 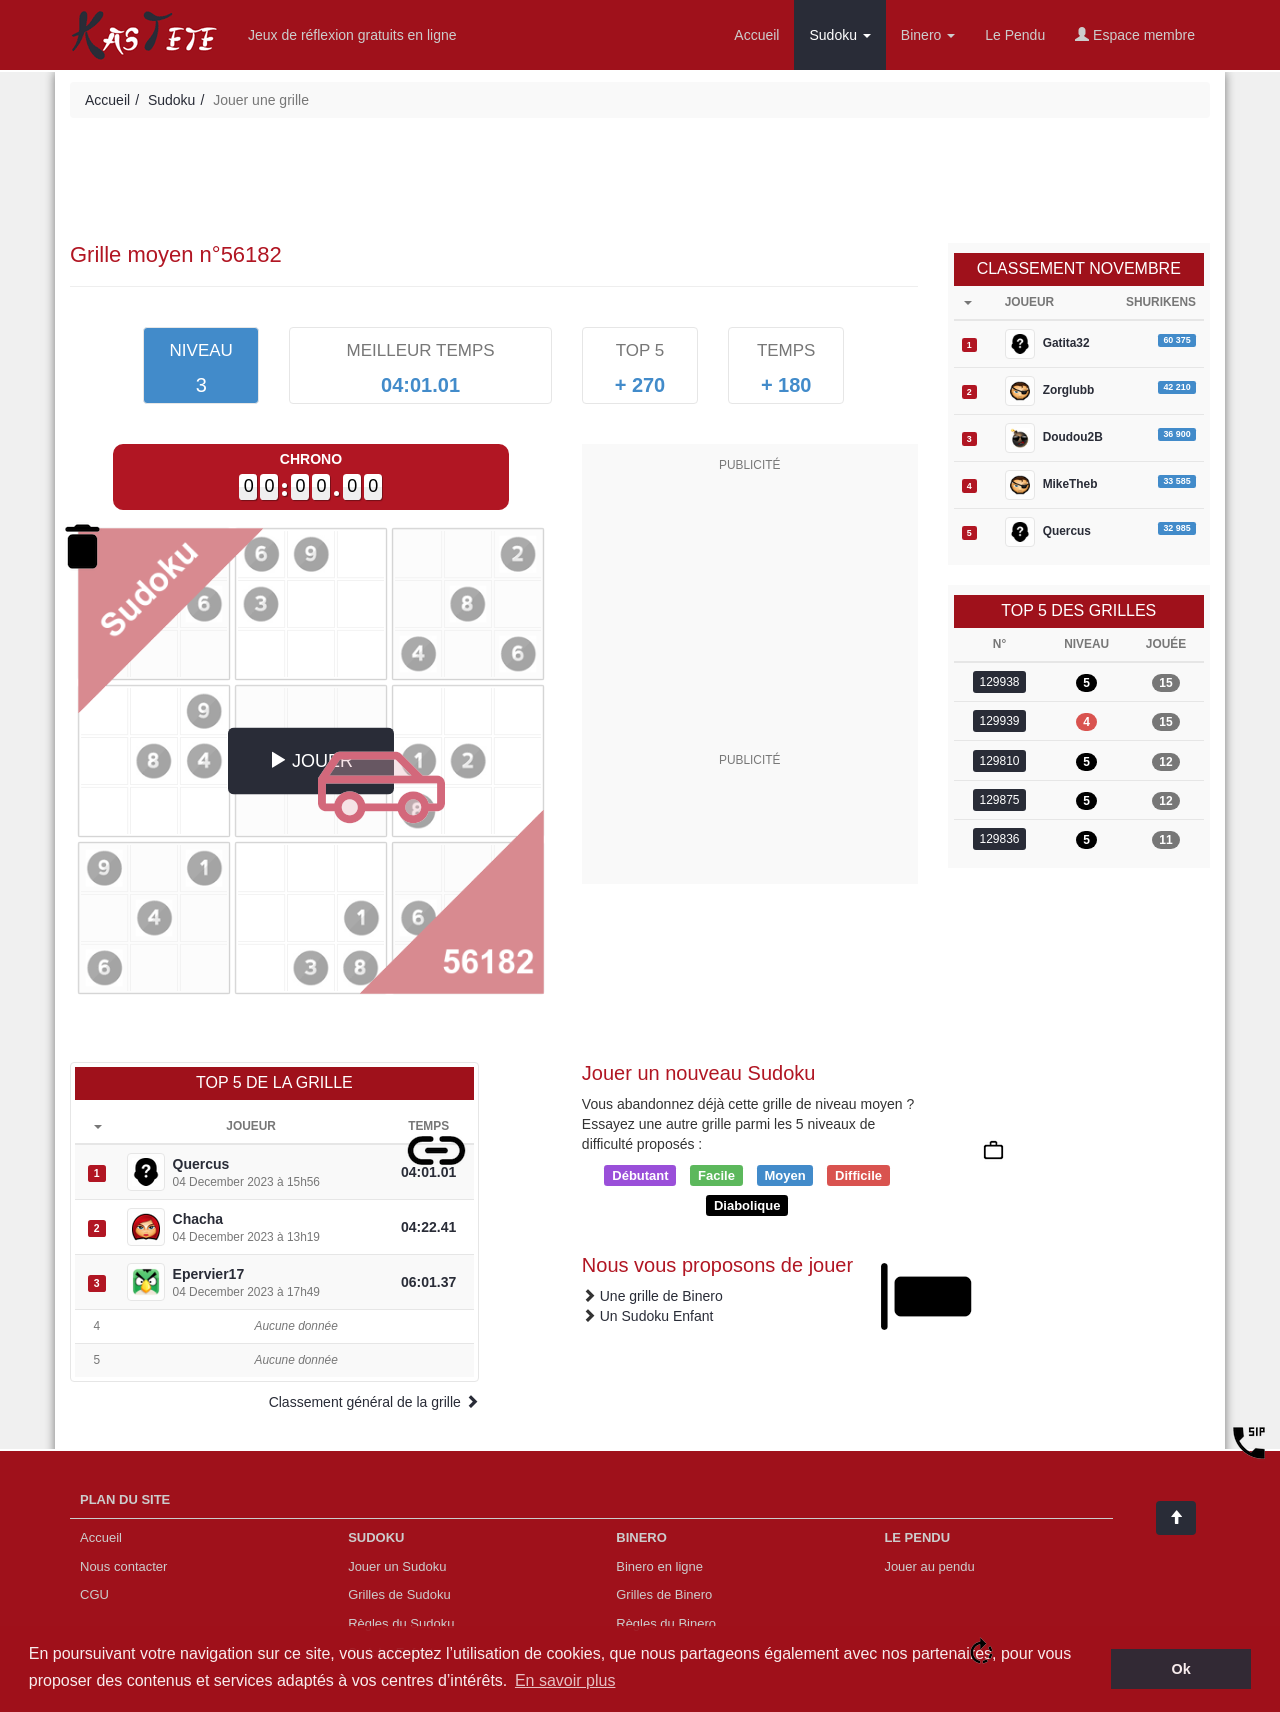 I want to click on align content to the left edge, so click(x=924, y=1296).